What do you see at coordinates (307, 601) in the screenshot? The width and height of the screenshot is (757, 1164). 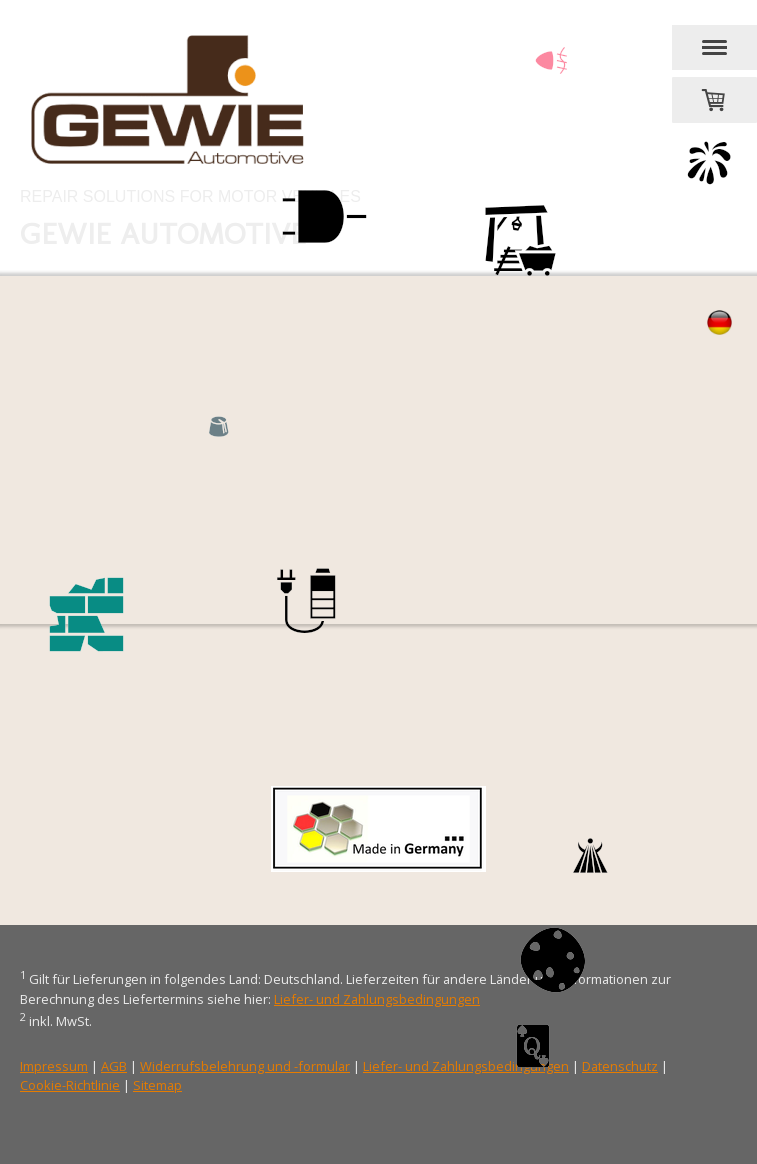 I see `device is currently charging` at bounding box center [307, 601].